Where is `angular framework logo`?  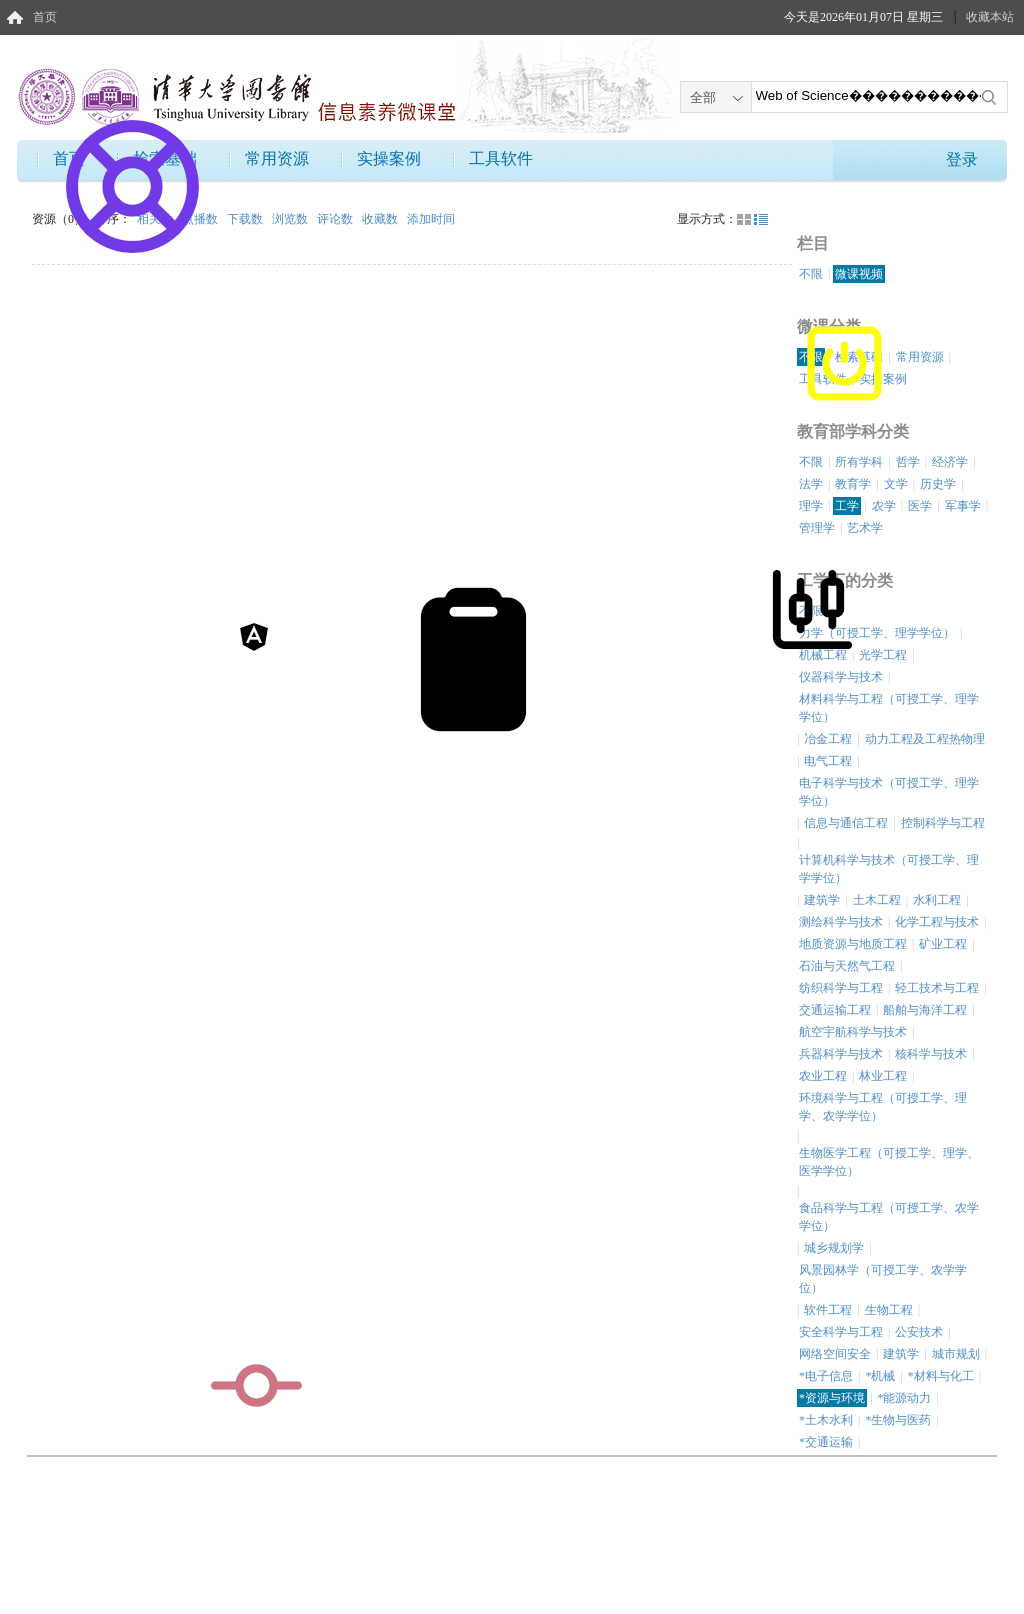 angular framework logo is located at coordinates (254, 637).